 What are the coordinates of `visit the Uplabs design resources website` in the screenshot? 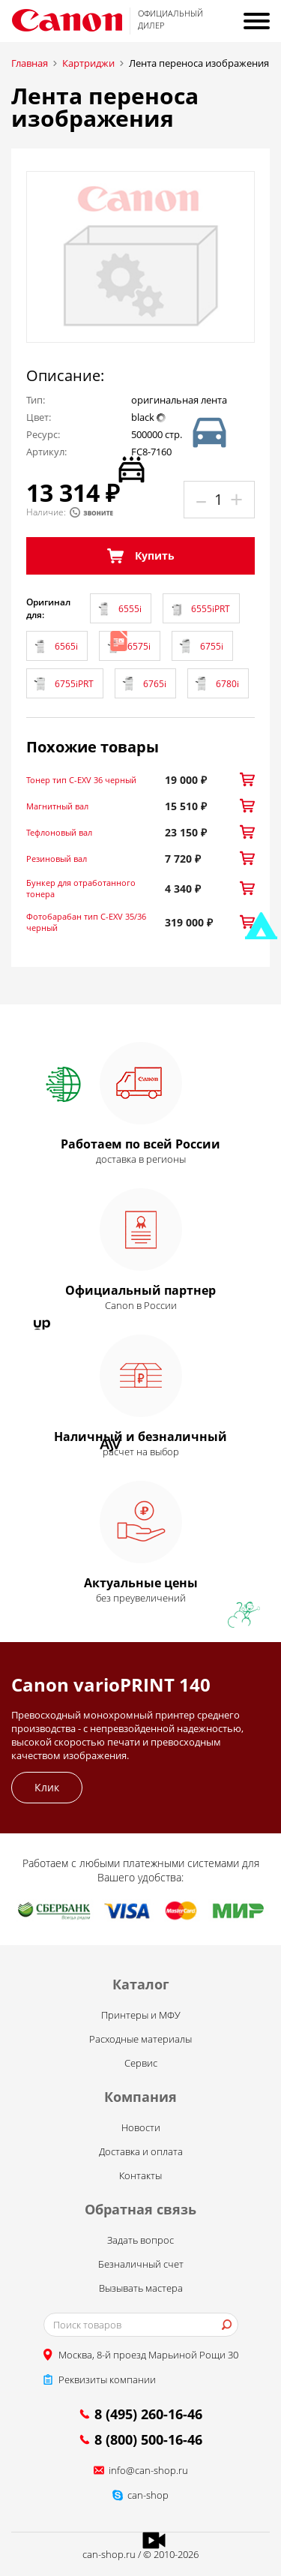 It's located at (42, 1325).